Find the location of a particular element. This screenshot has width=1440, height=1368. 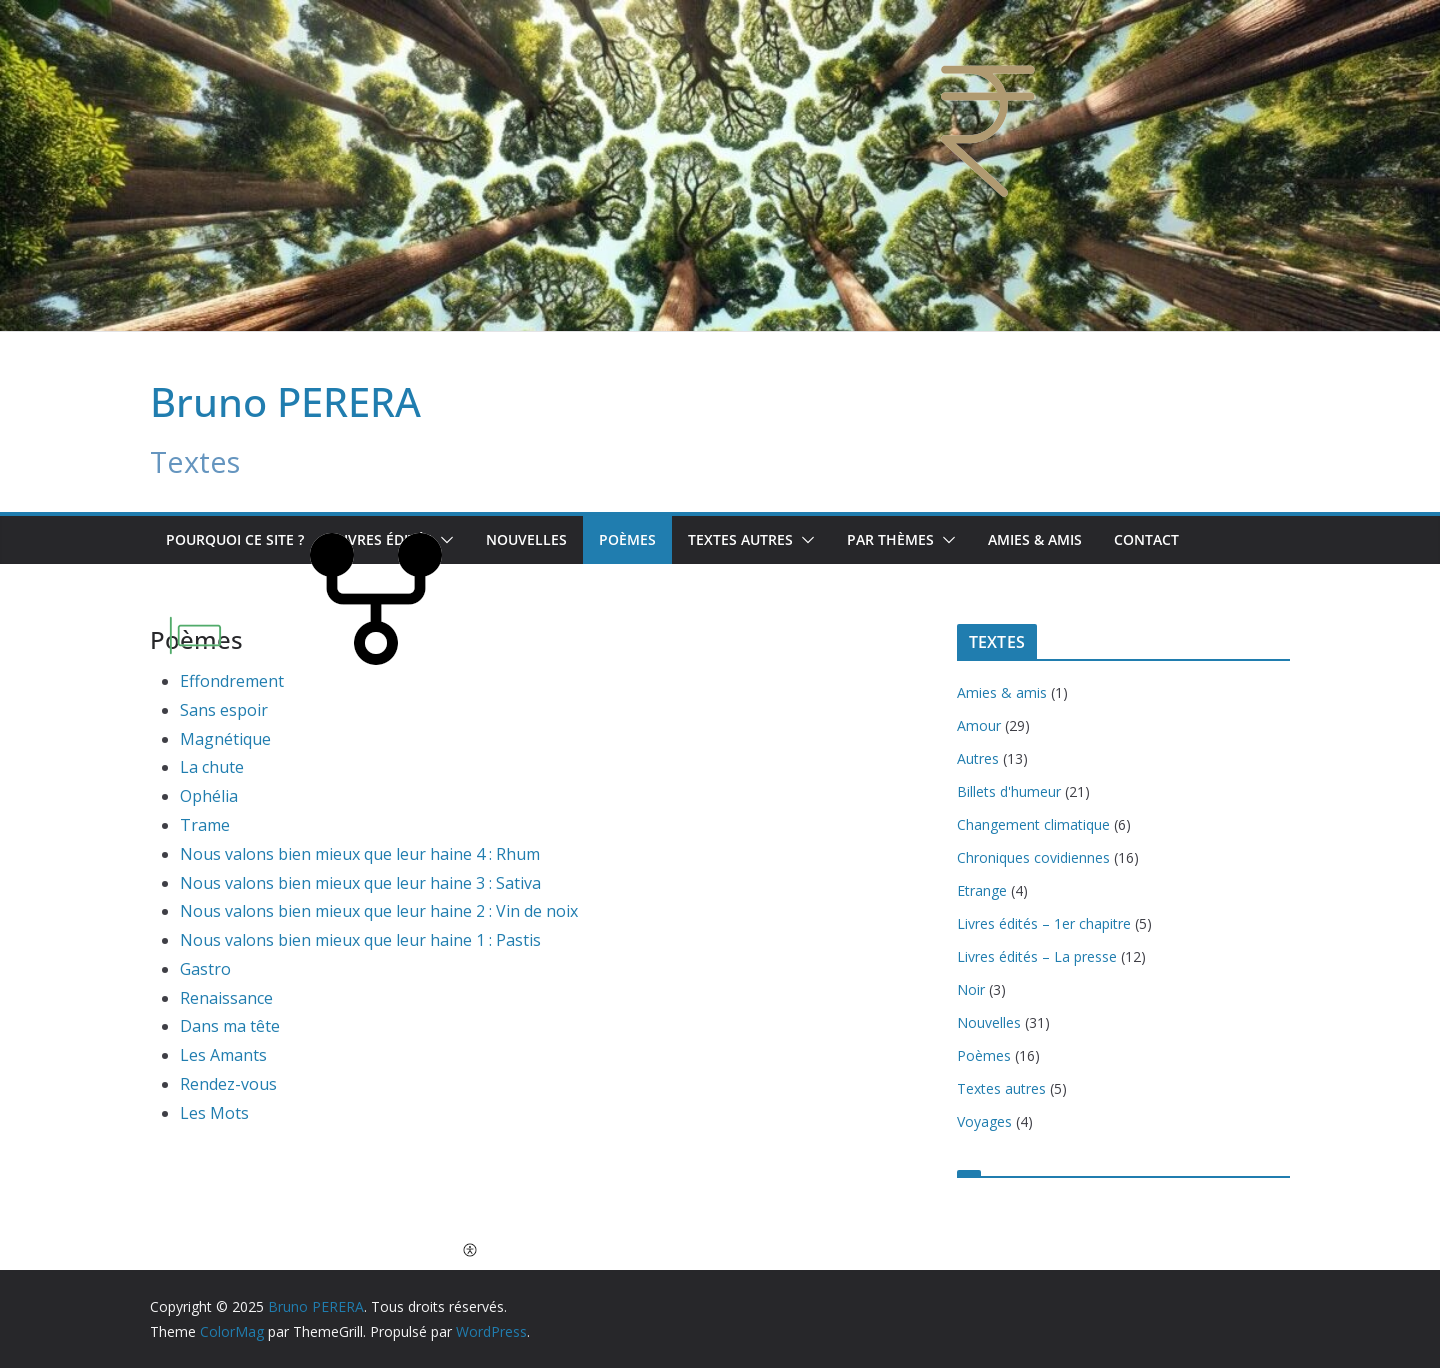

align content to the left is located at coordinates (194, 635).